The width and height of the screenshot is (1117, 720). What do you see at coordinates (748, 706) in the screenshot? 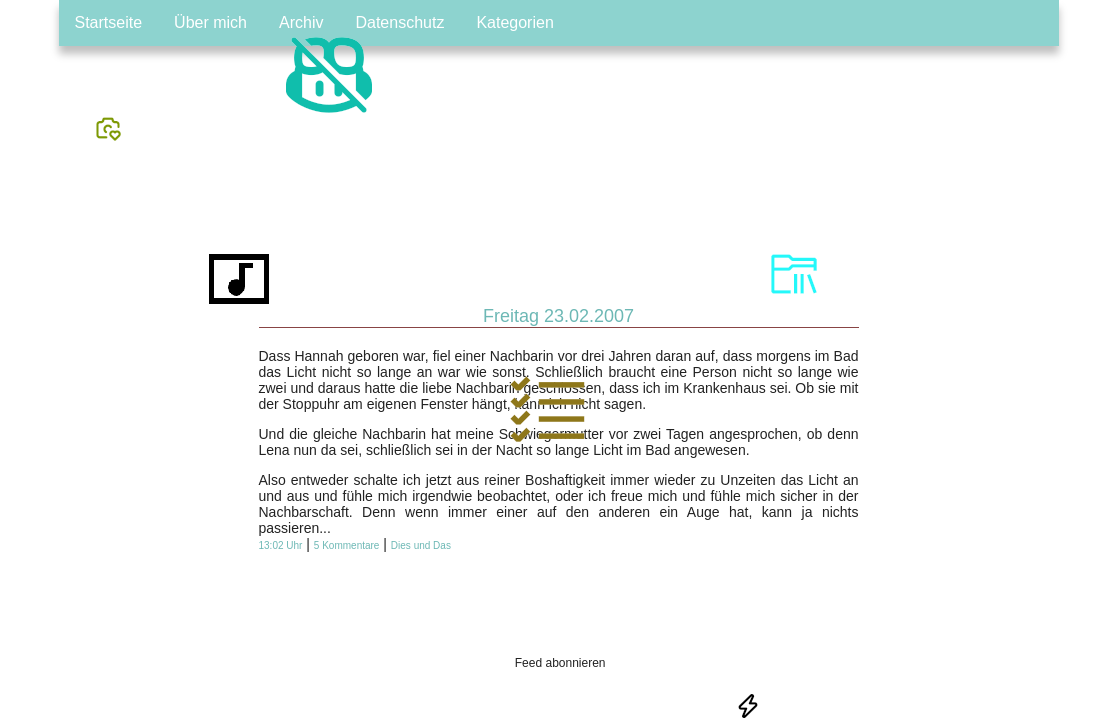
I see `indicates quick actions or shortcuts` at bounding box center [748, 706].